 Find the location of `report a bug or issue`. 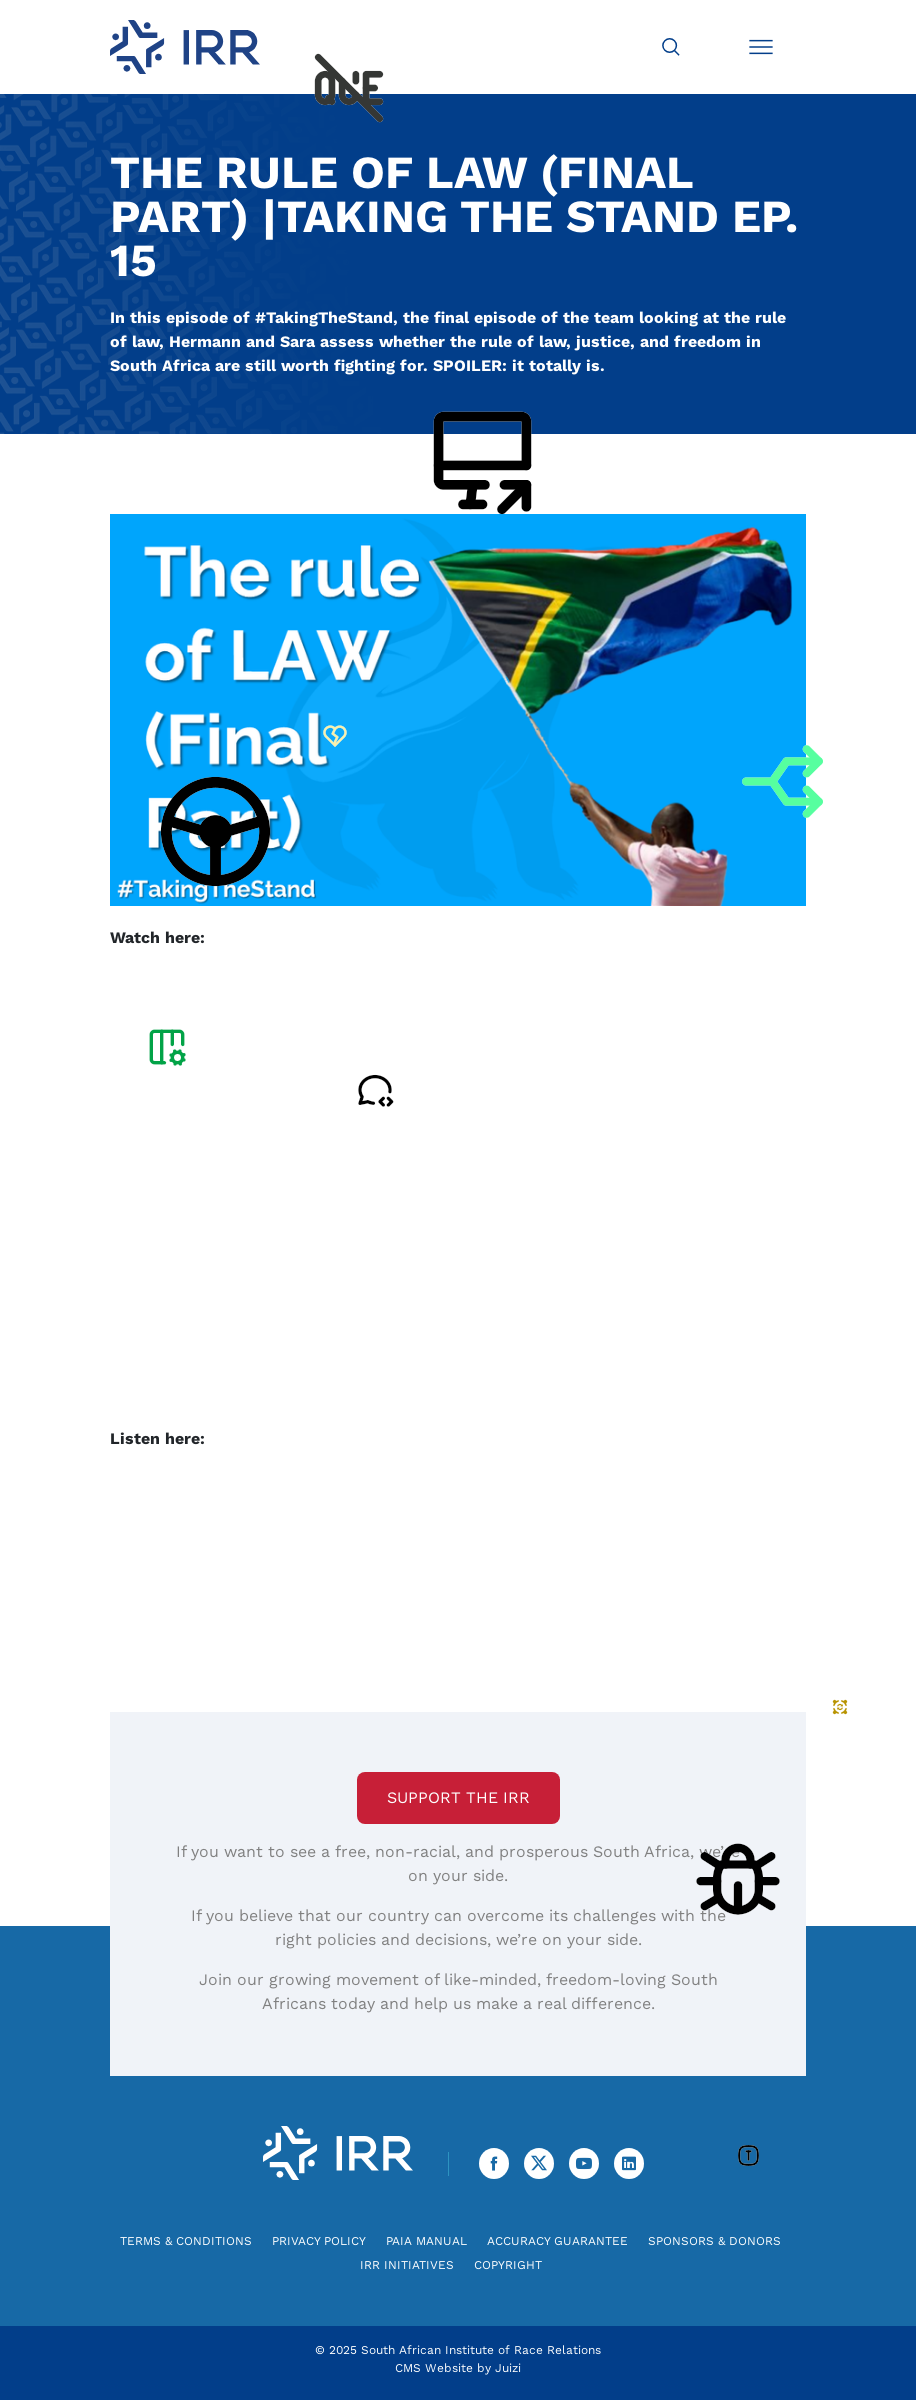

report a bug or issue is located at coordinates (738, 1877).